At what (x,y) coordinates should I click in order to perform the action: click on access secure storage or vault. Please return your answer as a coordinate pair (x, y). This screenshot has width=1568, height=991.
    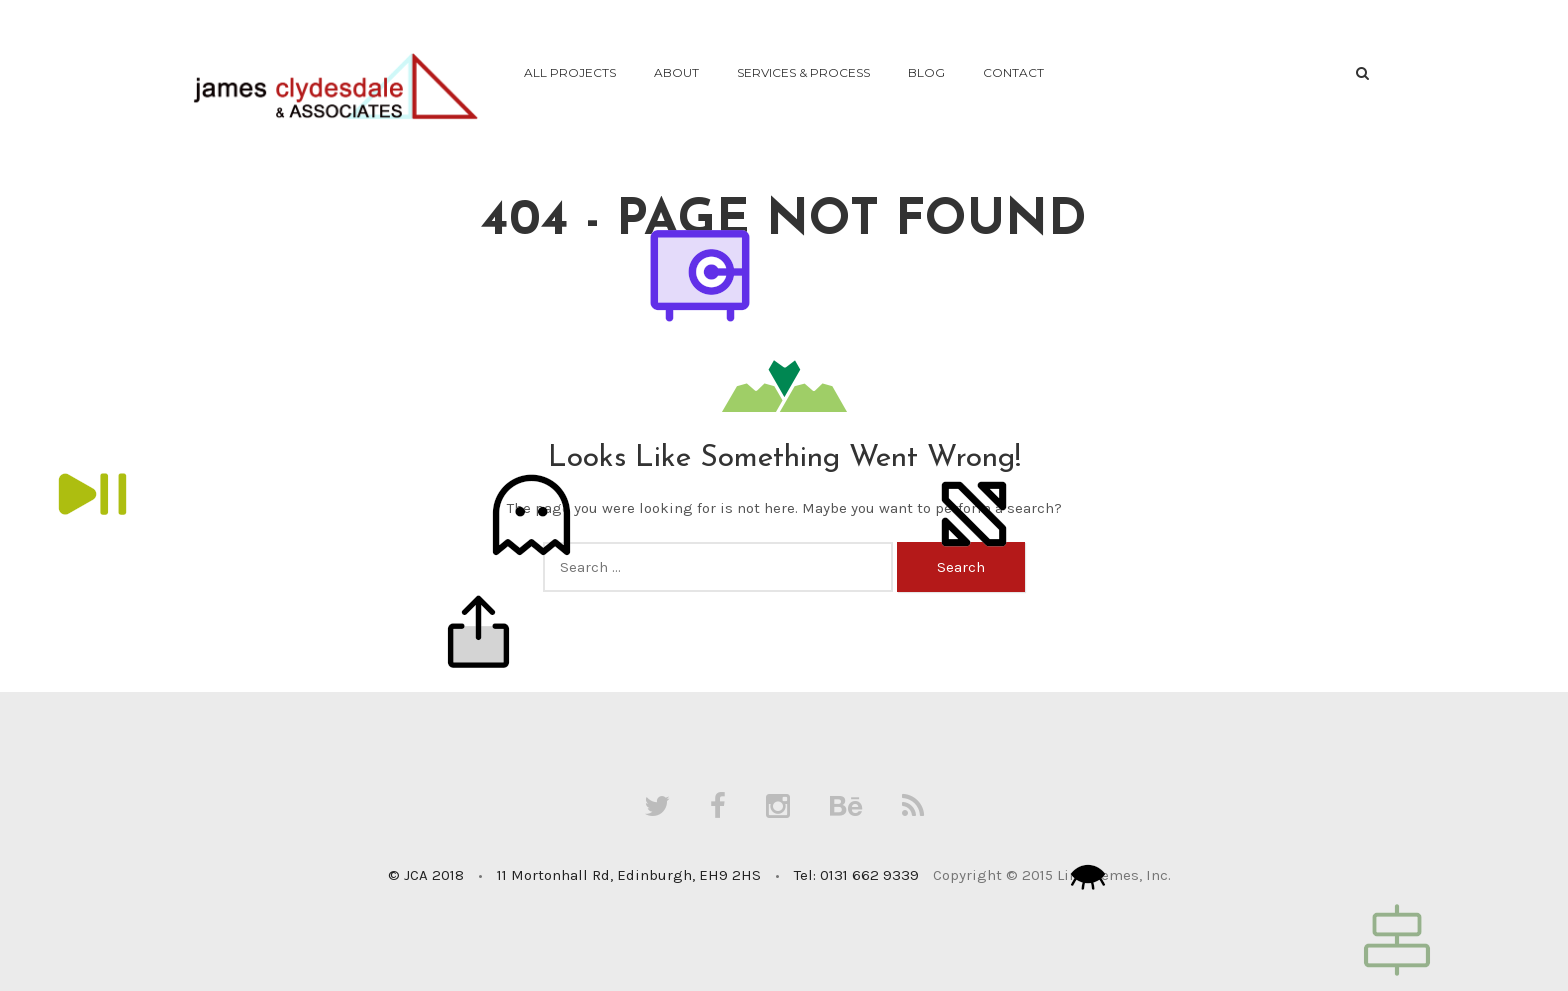
    Looking at the image, I should click on (700, 272).